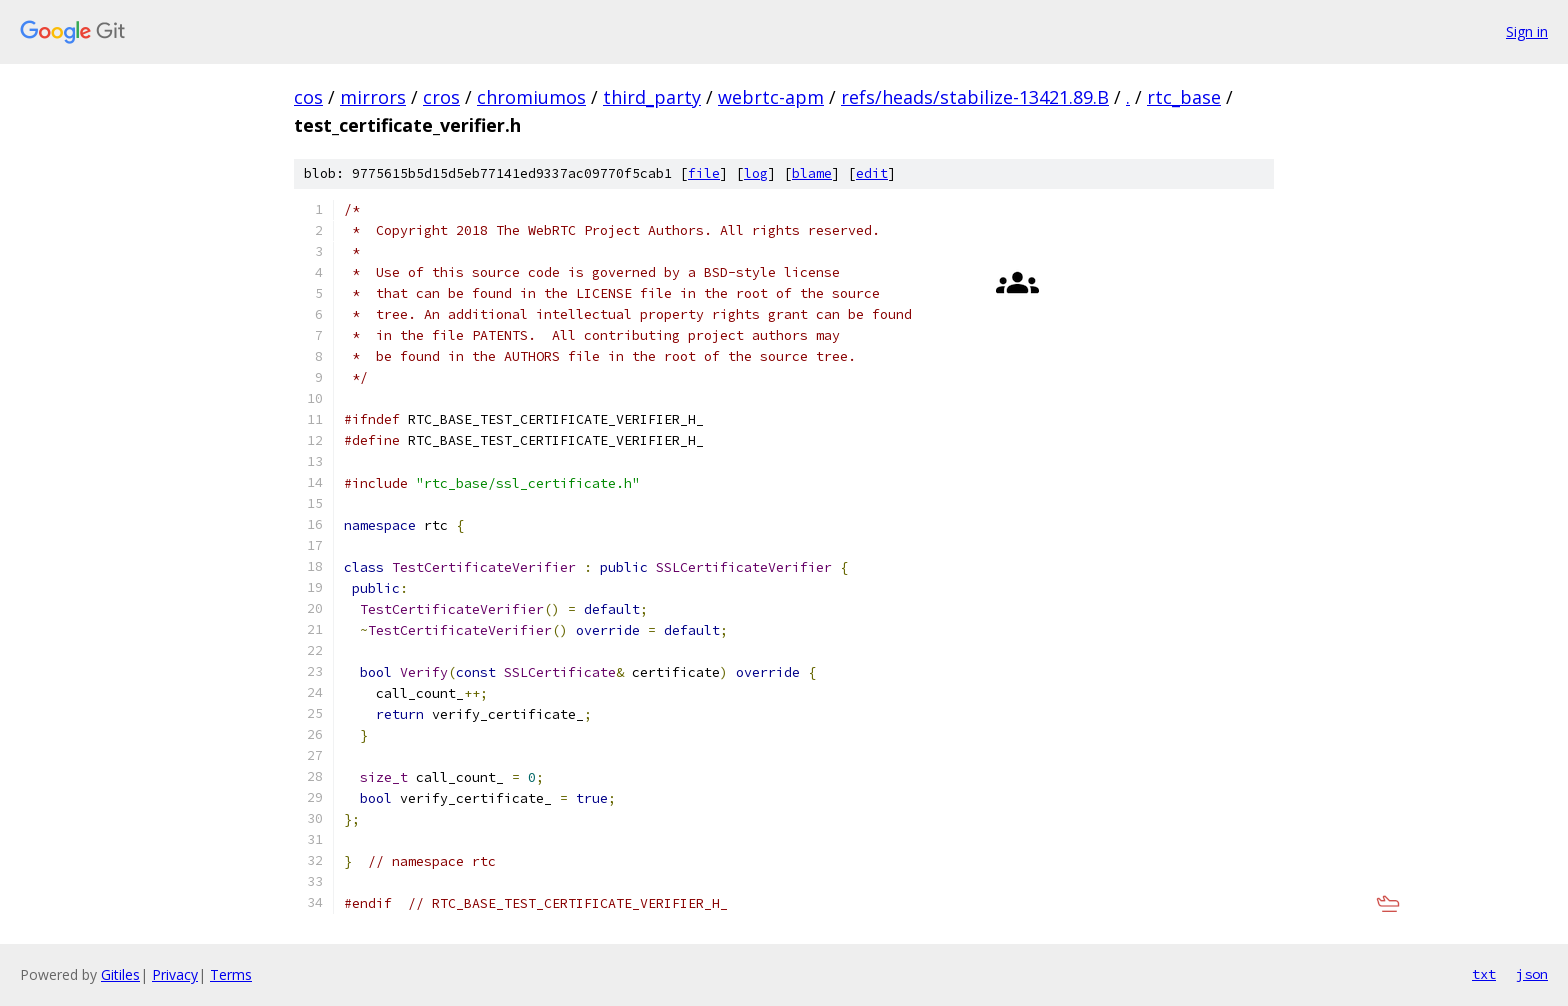  I want to click on flight status: in progress, so click(1388, 903).